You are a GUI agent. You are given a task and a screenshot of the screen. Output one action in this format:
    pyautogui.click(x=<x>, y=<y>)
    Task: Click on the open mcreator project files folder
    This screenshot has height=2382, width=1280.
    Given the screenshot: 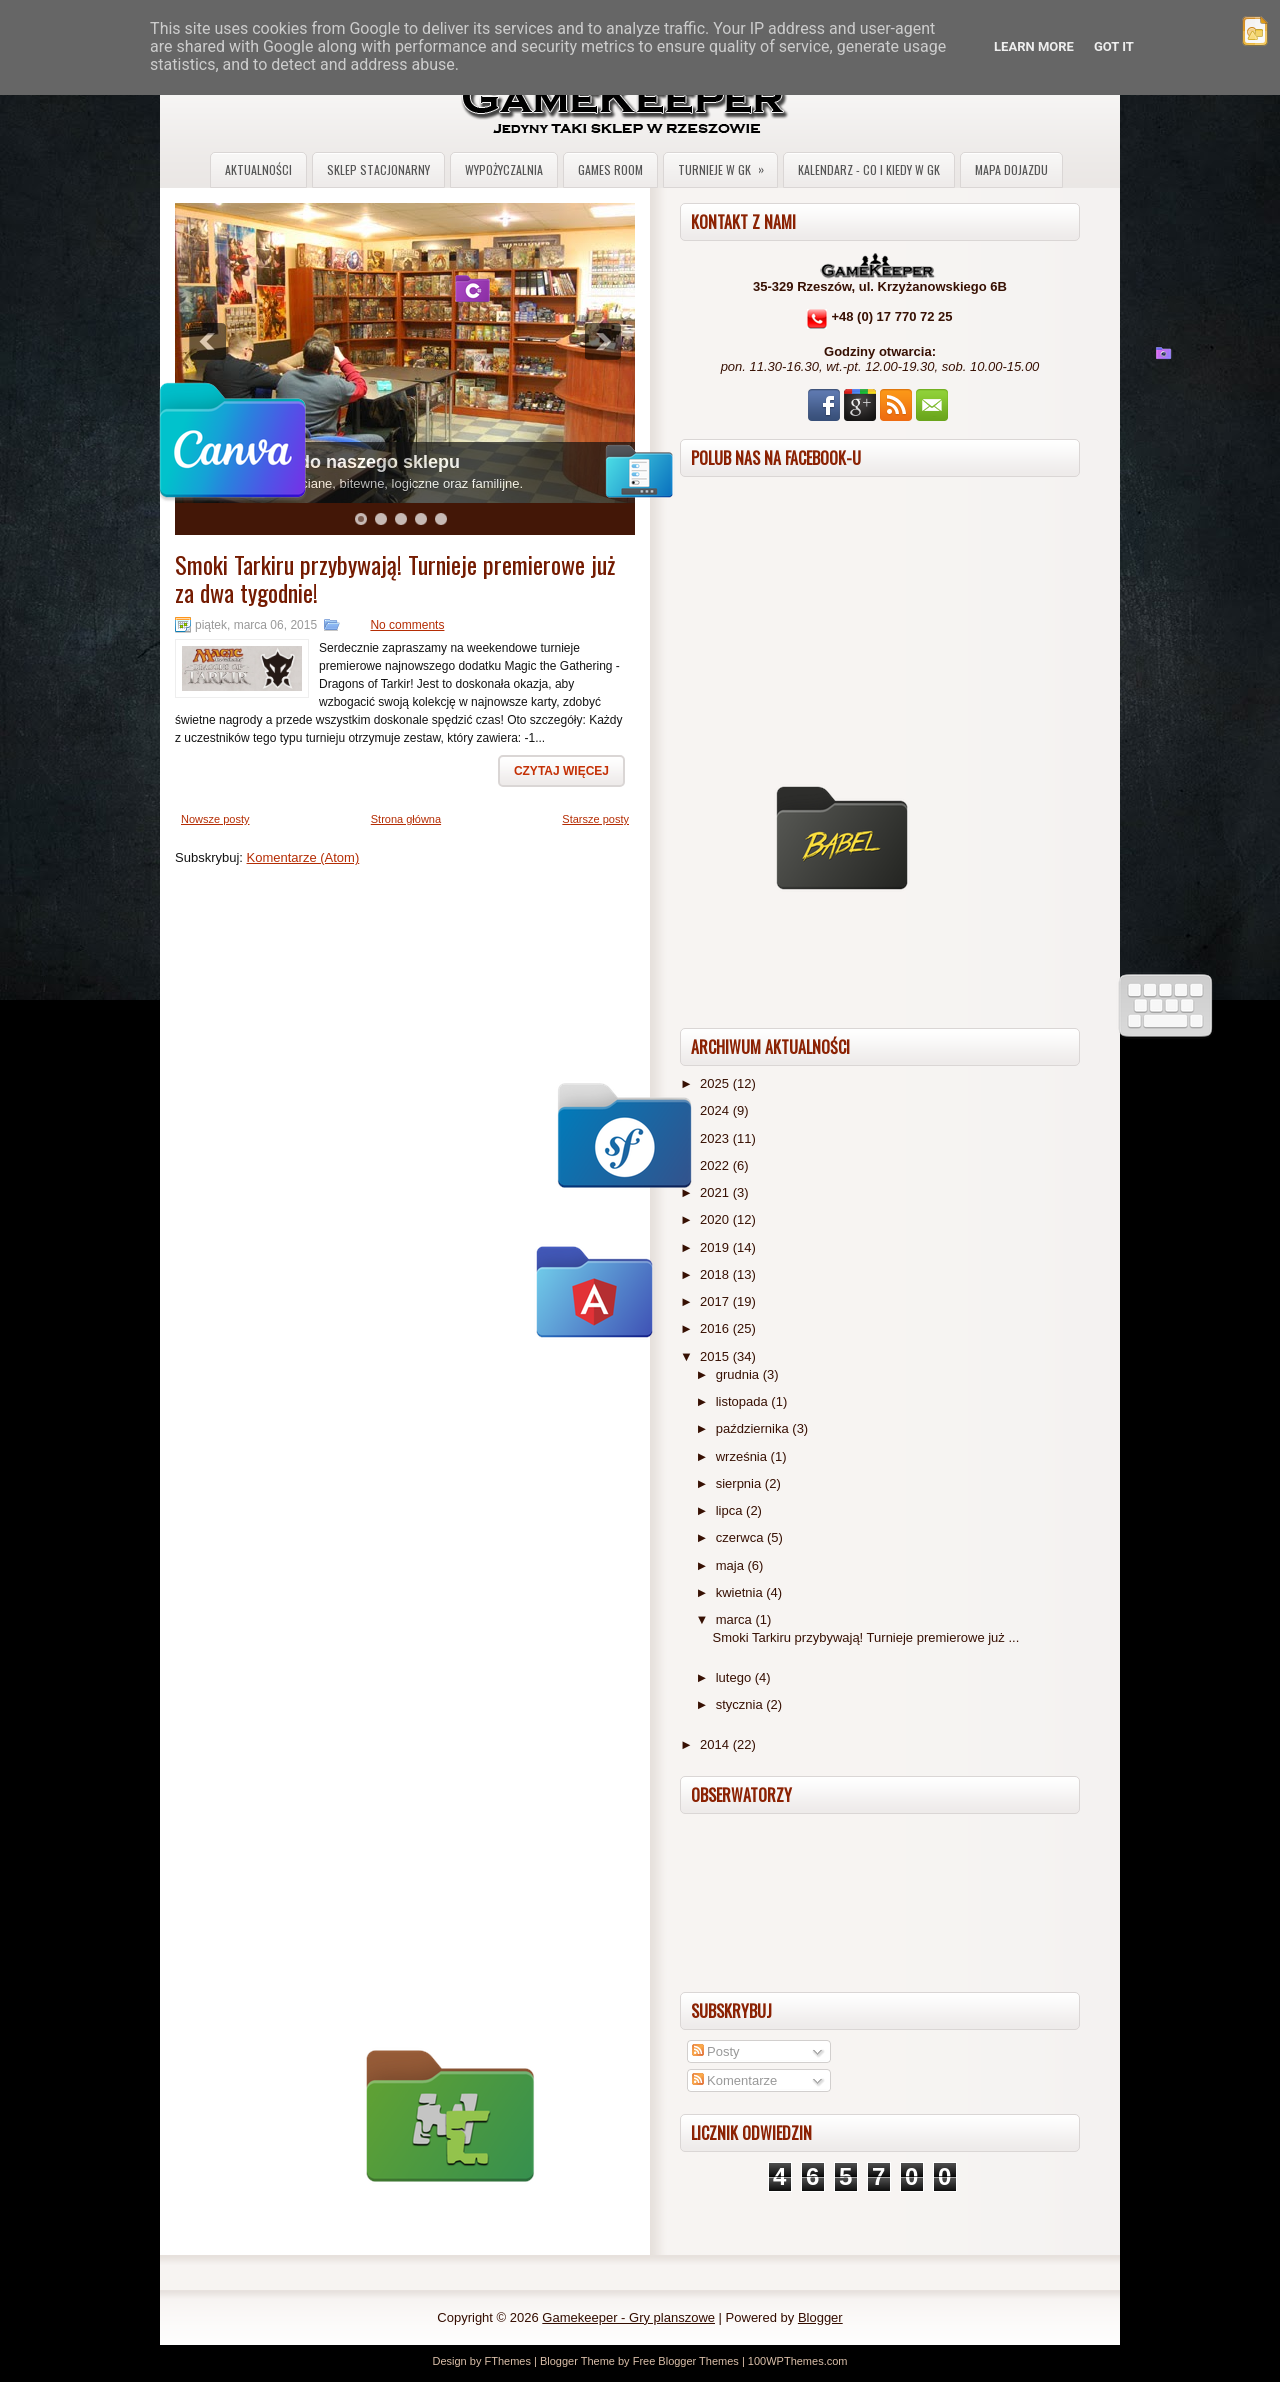 What is the action you would take?
    pyautogui.click(x=449, y=2120)
    